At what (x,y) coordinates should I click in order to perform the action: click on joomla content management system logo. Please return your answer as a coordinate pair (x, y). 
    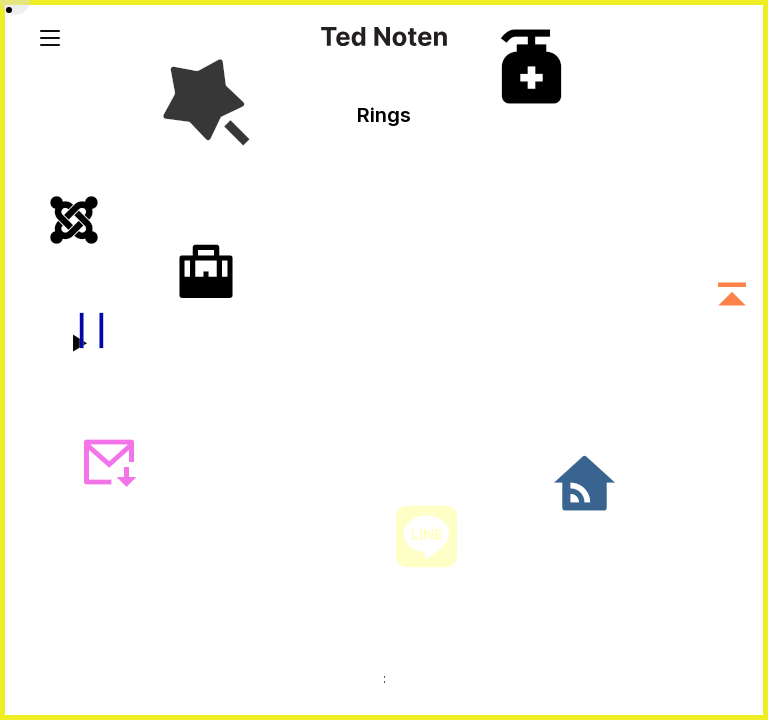
    Looking at the image, I should click on (74, 220).